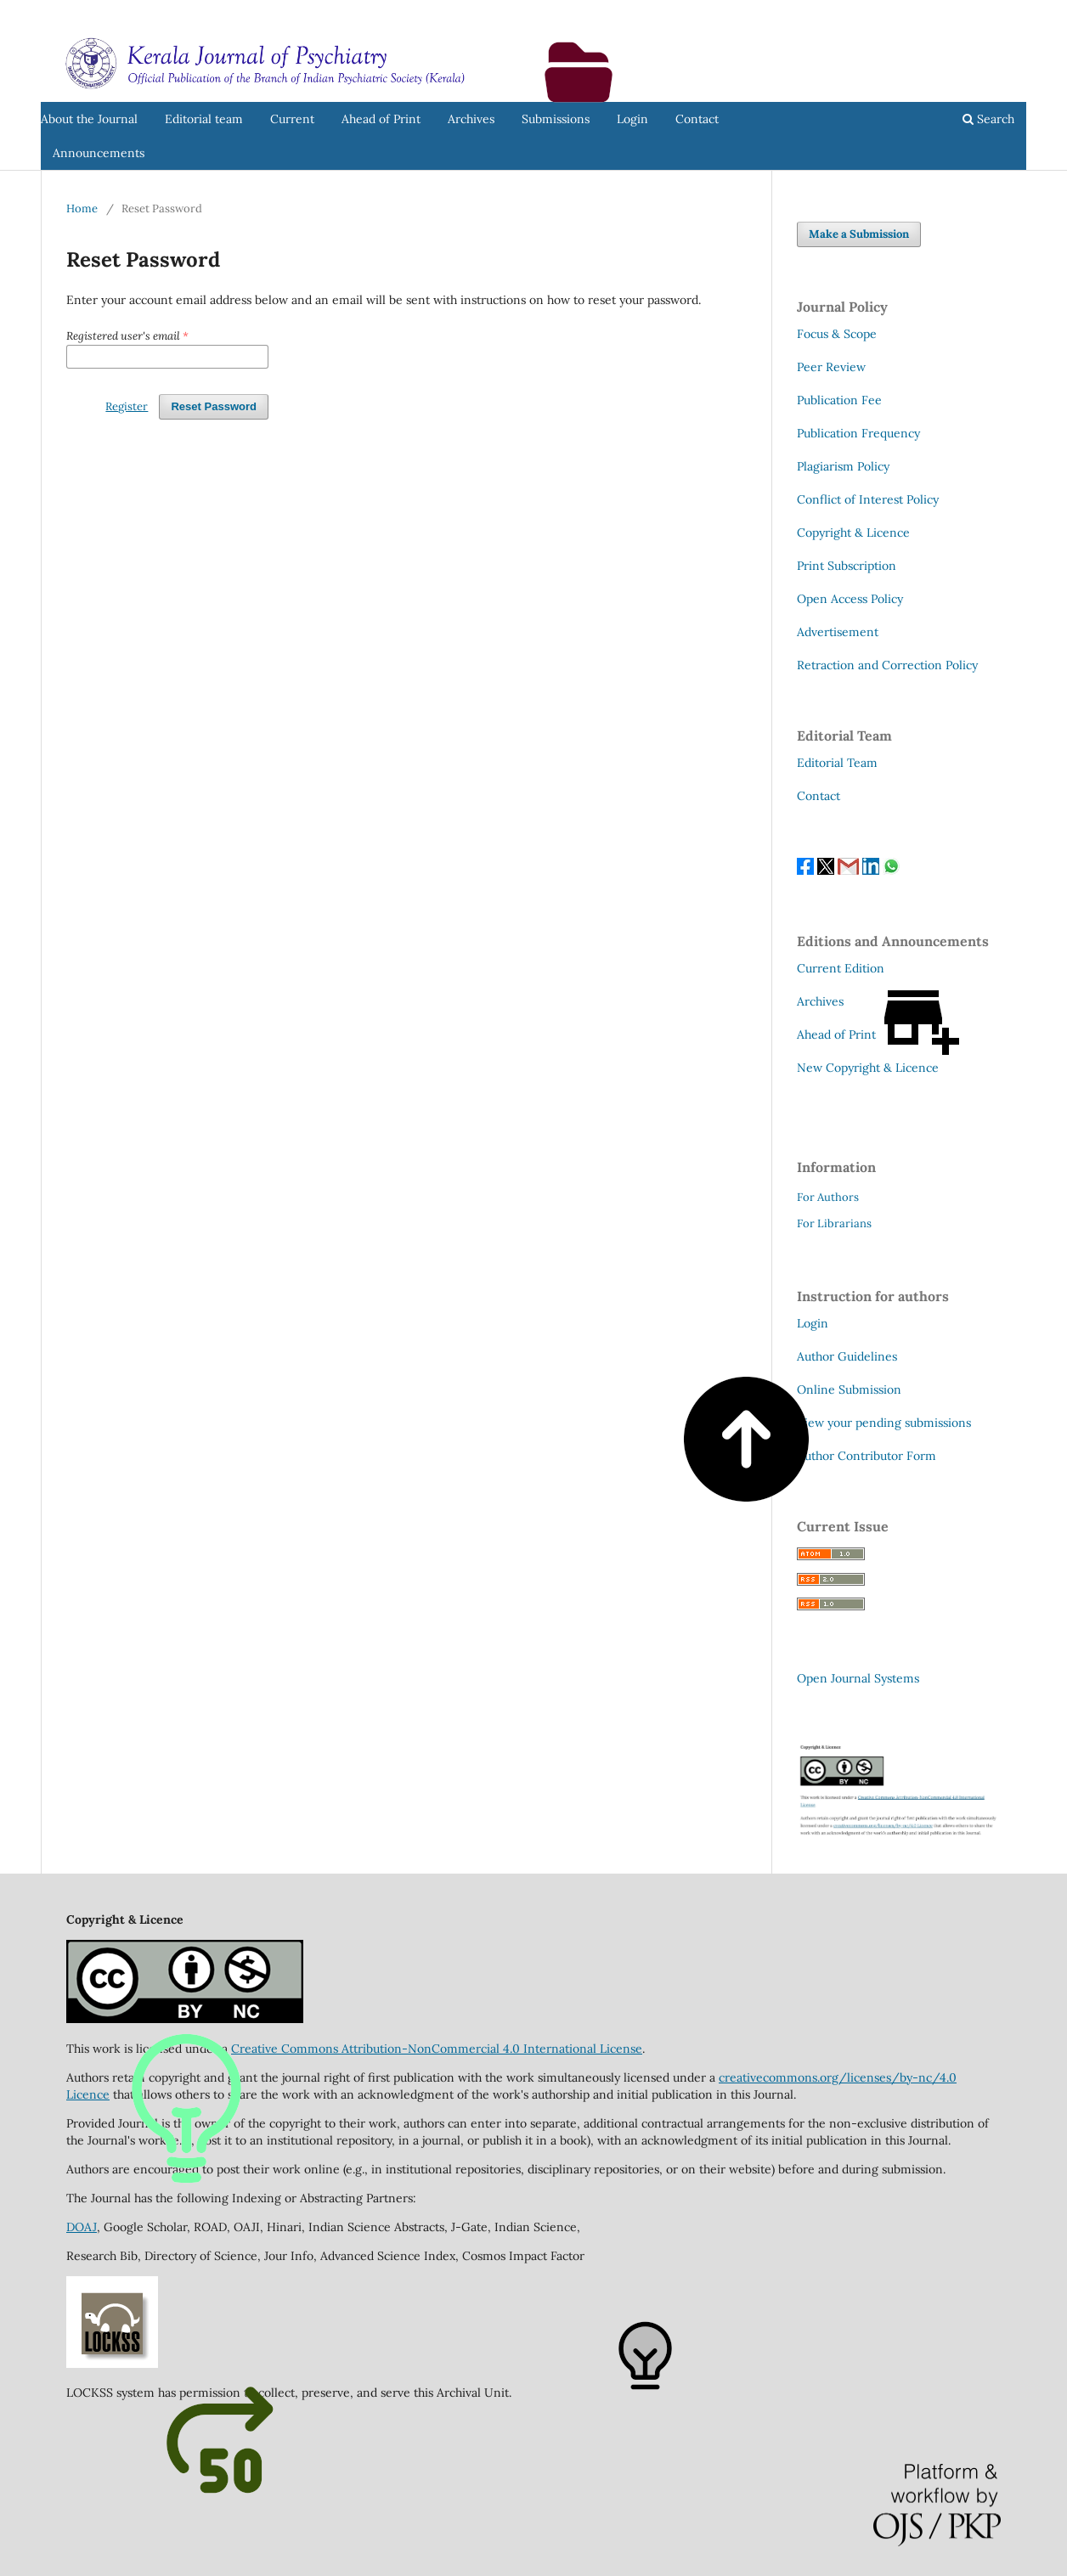 The height and width of the screenshot is (2576, 1067). Describe the element at coordinates (645, 2355) in the screenshot. I see `toggle idea or inspiration mode` at that location.